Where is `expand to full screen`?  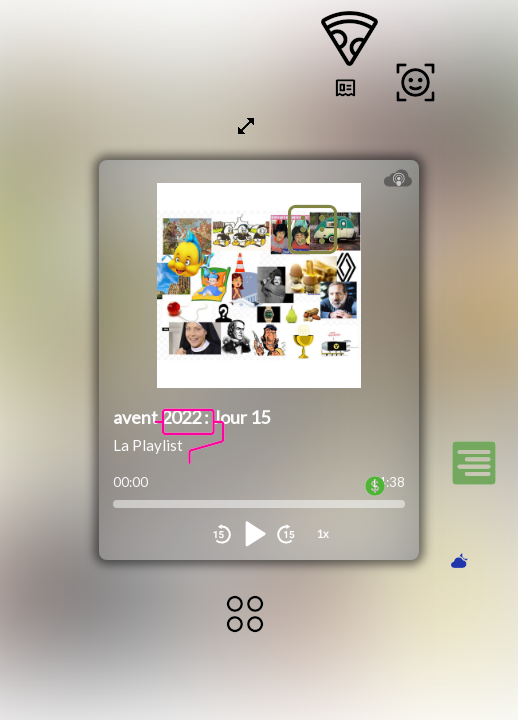 expand to full screen is located at coordinates (246, 126).